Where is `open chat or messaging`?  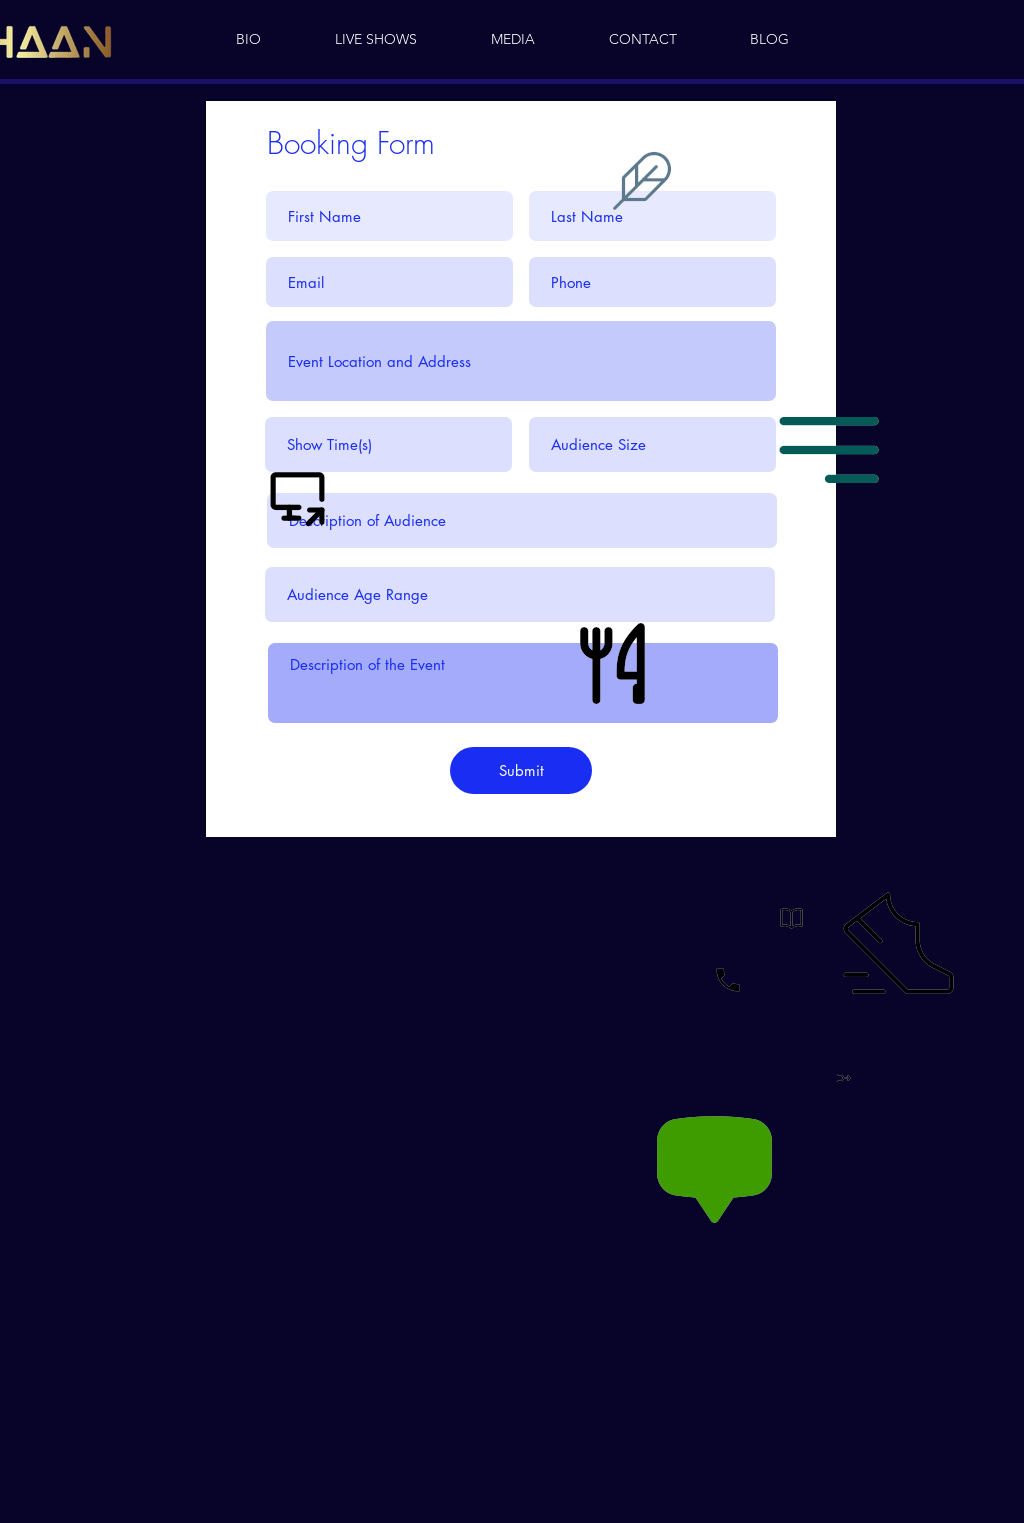 open chat or messaging is located at coordinates (714, 1169).